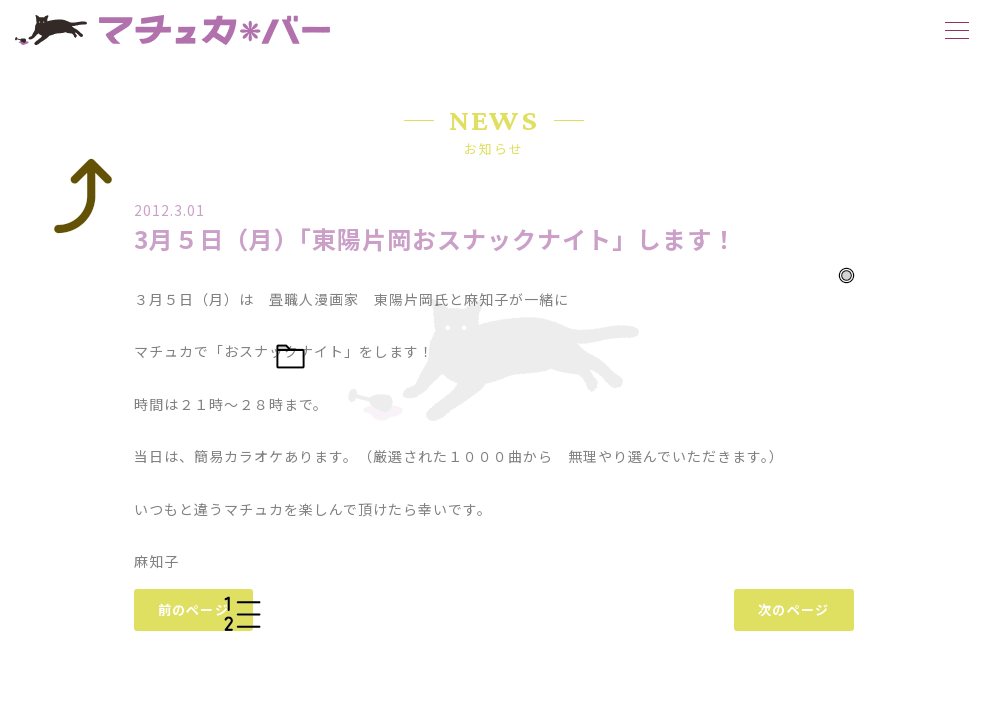  Describe the element at coordinates (242, 614) in the screenshot. I see `create a numbered list` at that location.